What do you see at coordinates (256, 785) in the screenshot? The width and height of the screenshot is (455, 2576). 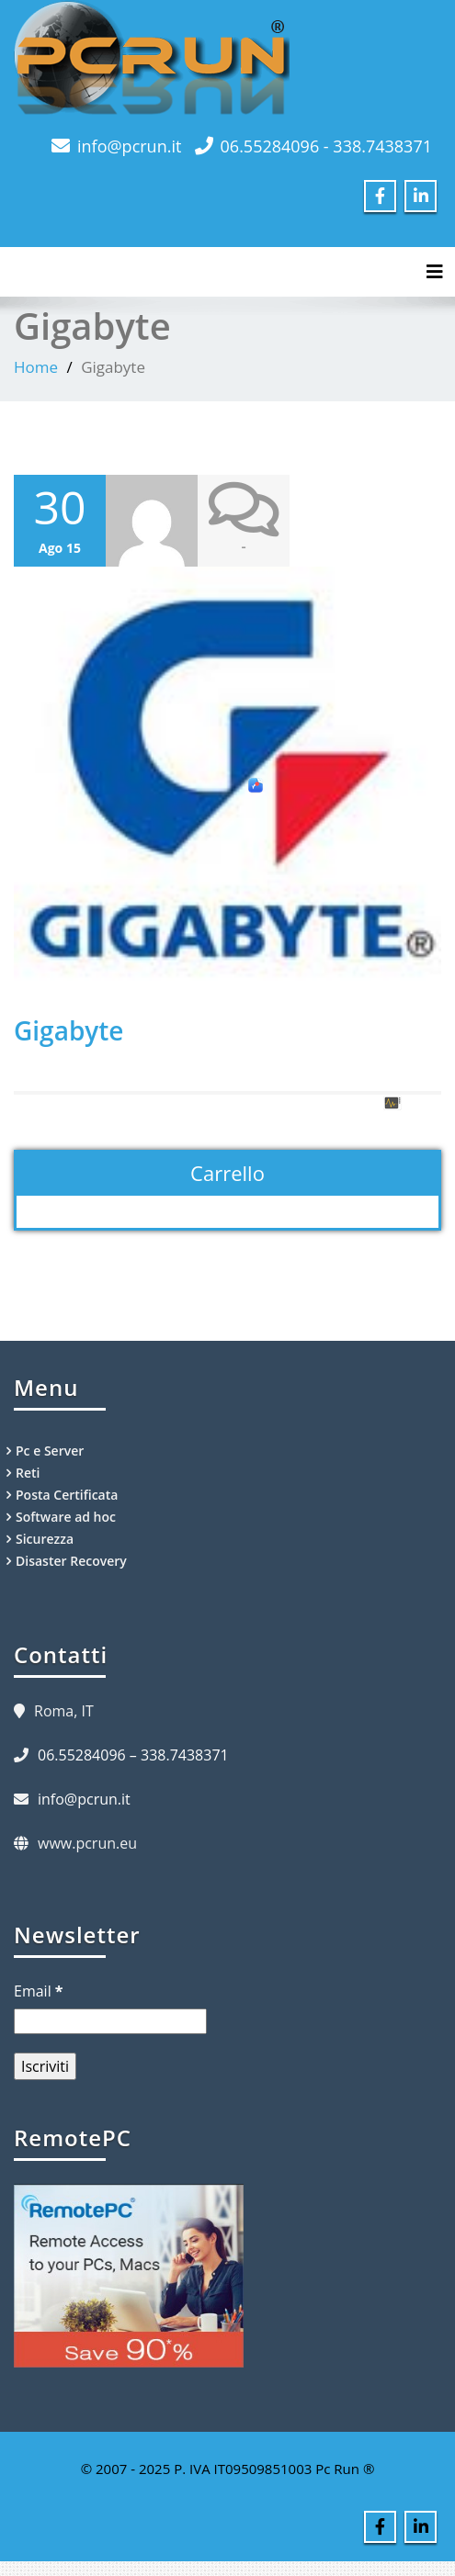 I see `open desktop animation preferences` at bounding box center [256, 785].